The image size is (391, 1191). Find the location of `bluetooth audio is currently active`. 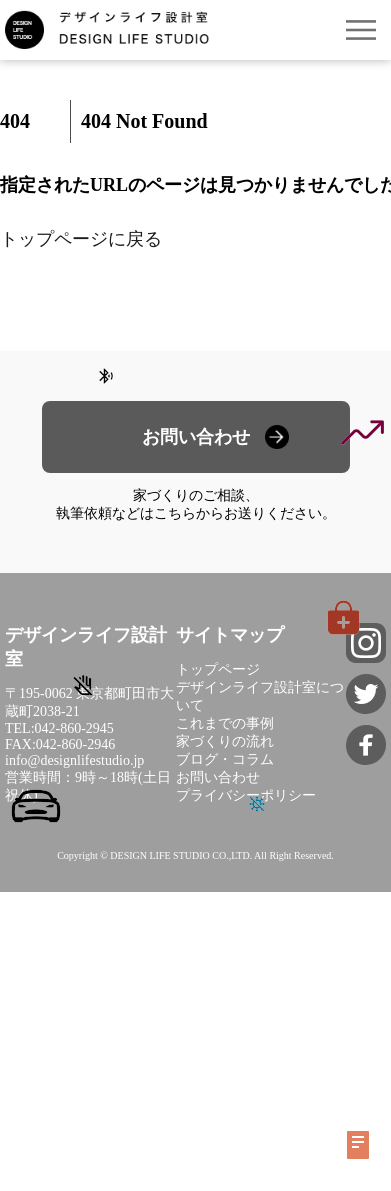

bluetooth audio is currently active is located at coordinates (106, 376).